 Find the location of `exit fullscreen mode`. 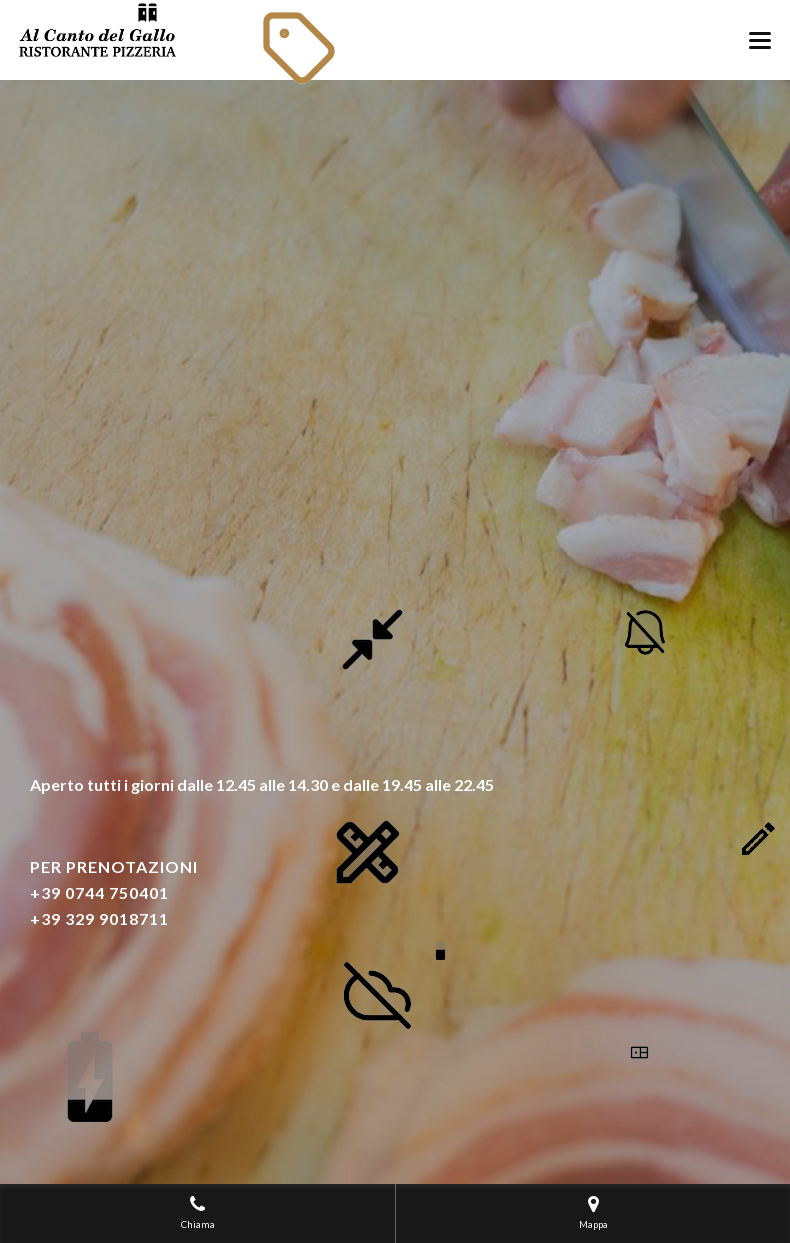

exit fullscreen mode is located at coordinates (372, 639).